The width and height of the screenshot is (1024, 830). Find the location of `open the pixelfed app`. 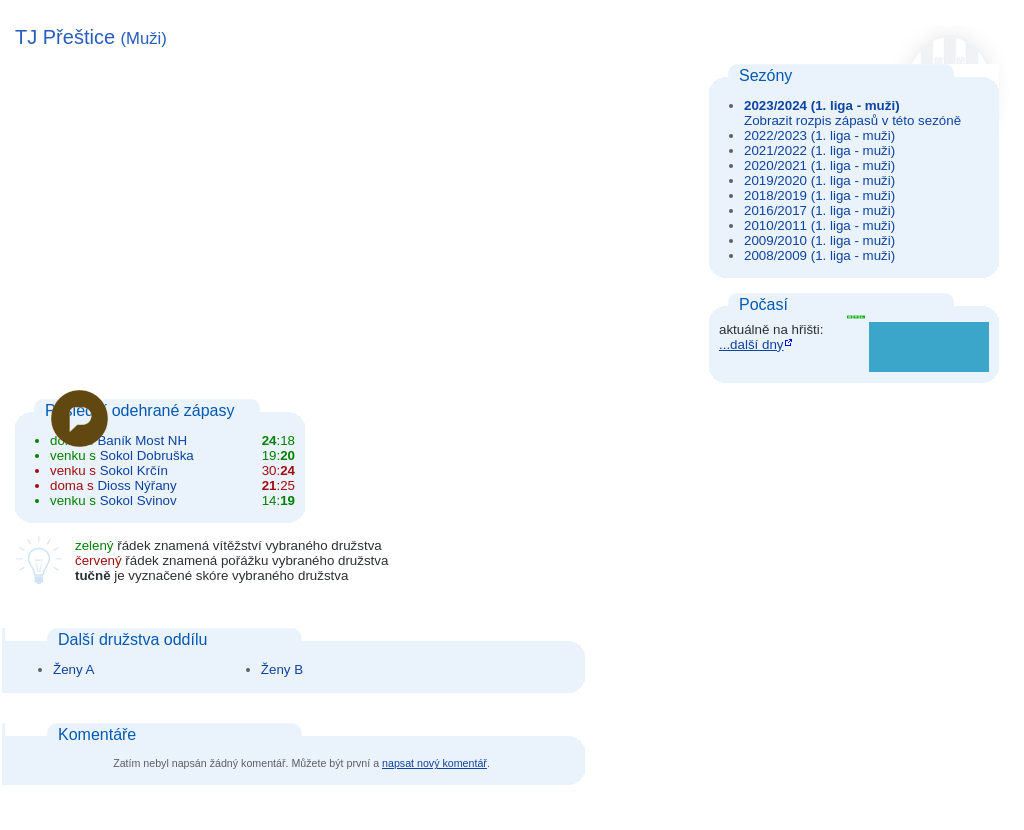

open the pixelfed app is located at coordinates (79, 418).